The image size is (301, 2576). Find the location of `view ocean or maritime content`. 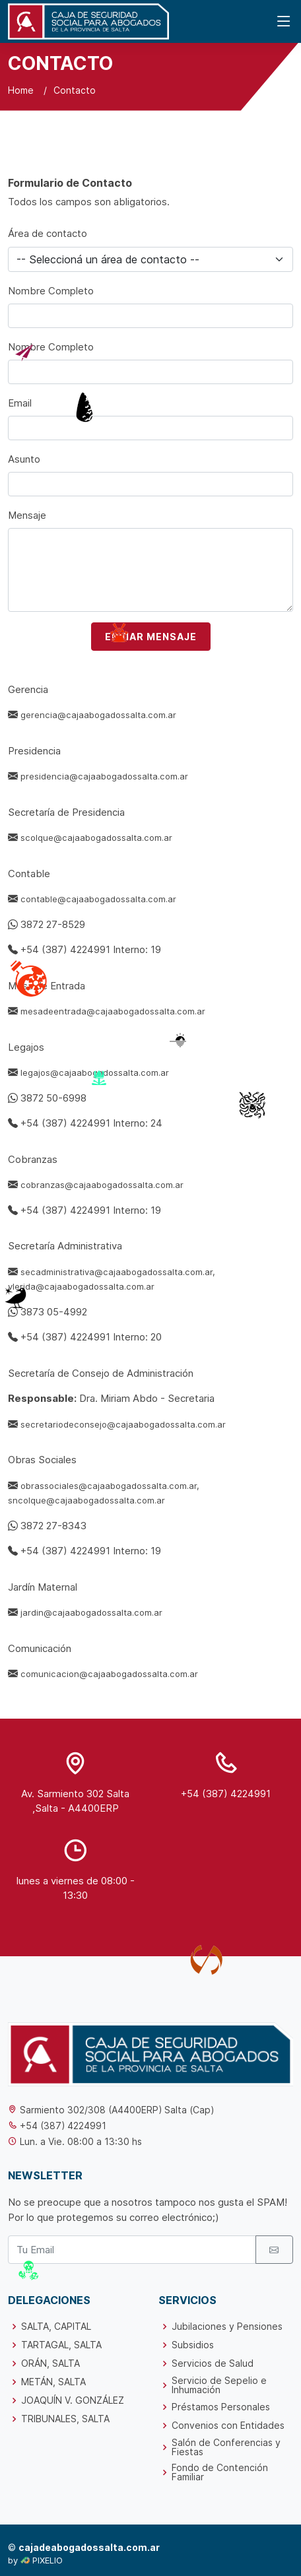

view ocean or maritime content is located at coordinates (178, 1039).